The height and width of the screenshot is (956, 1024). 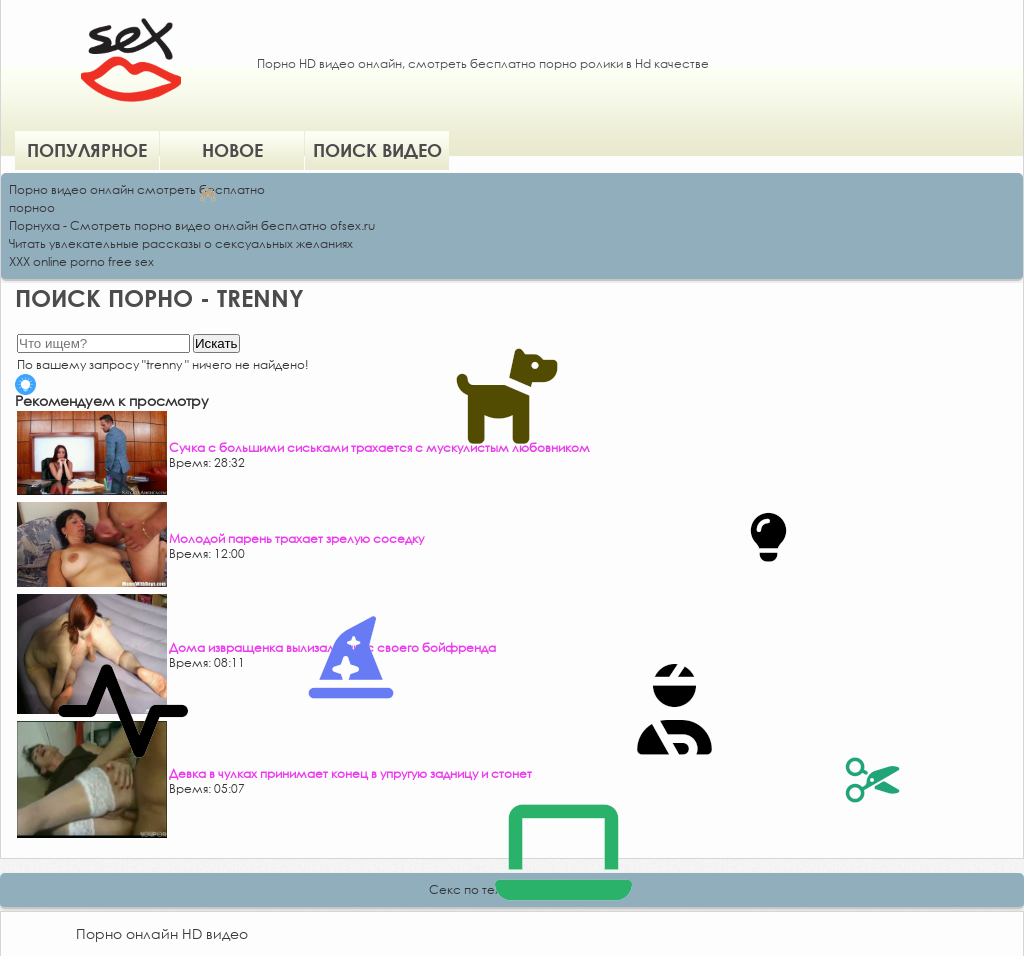 What do you see at coordinates (872, 780) in the screenshot?
I see `cut selected content` at bounding box center [872, 780].